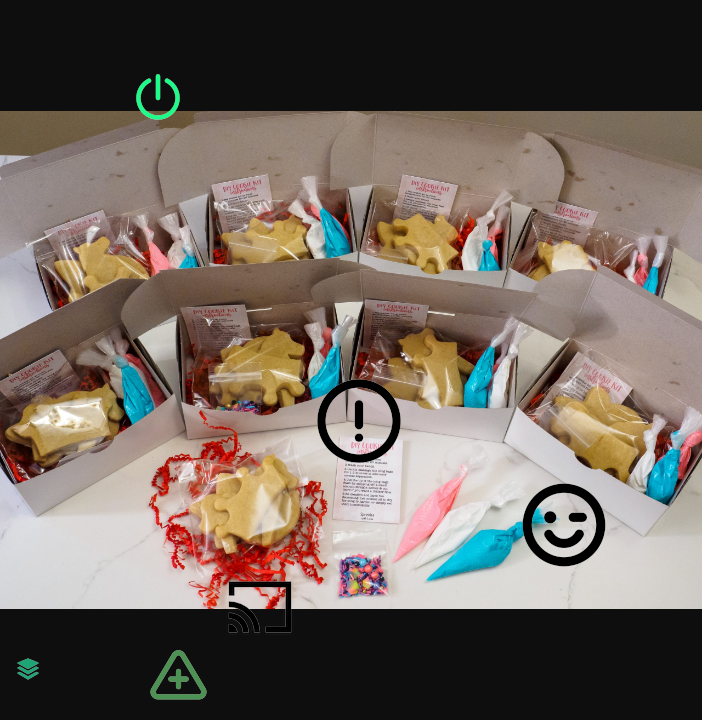 The image size is (702, 720). Describe the element at coordinates (178, 676) in the screenshot. I see `add a new warning or alert` at that location.